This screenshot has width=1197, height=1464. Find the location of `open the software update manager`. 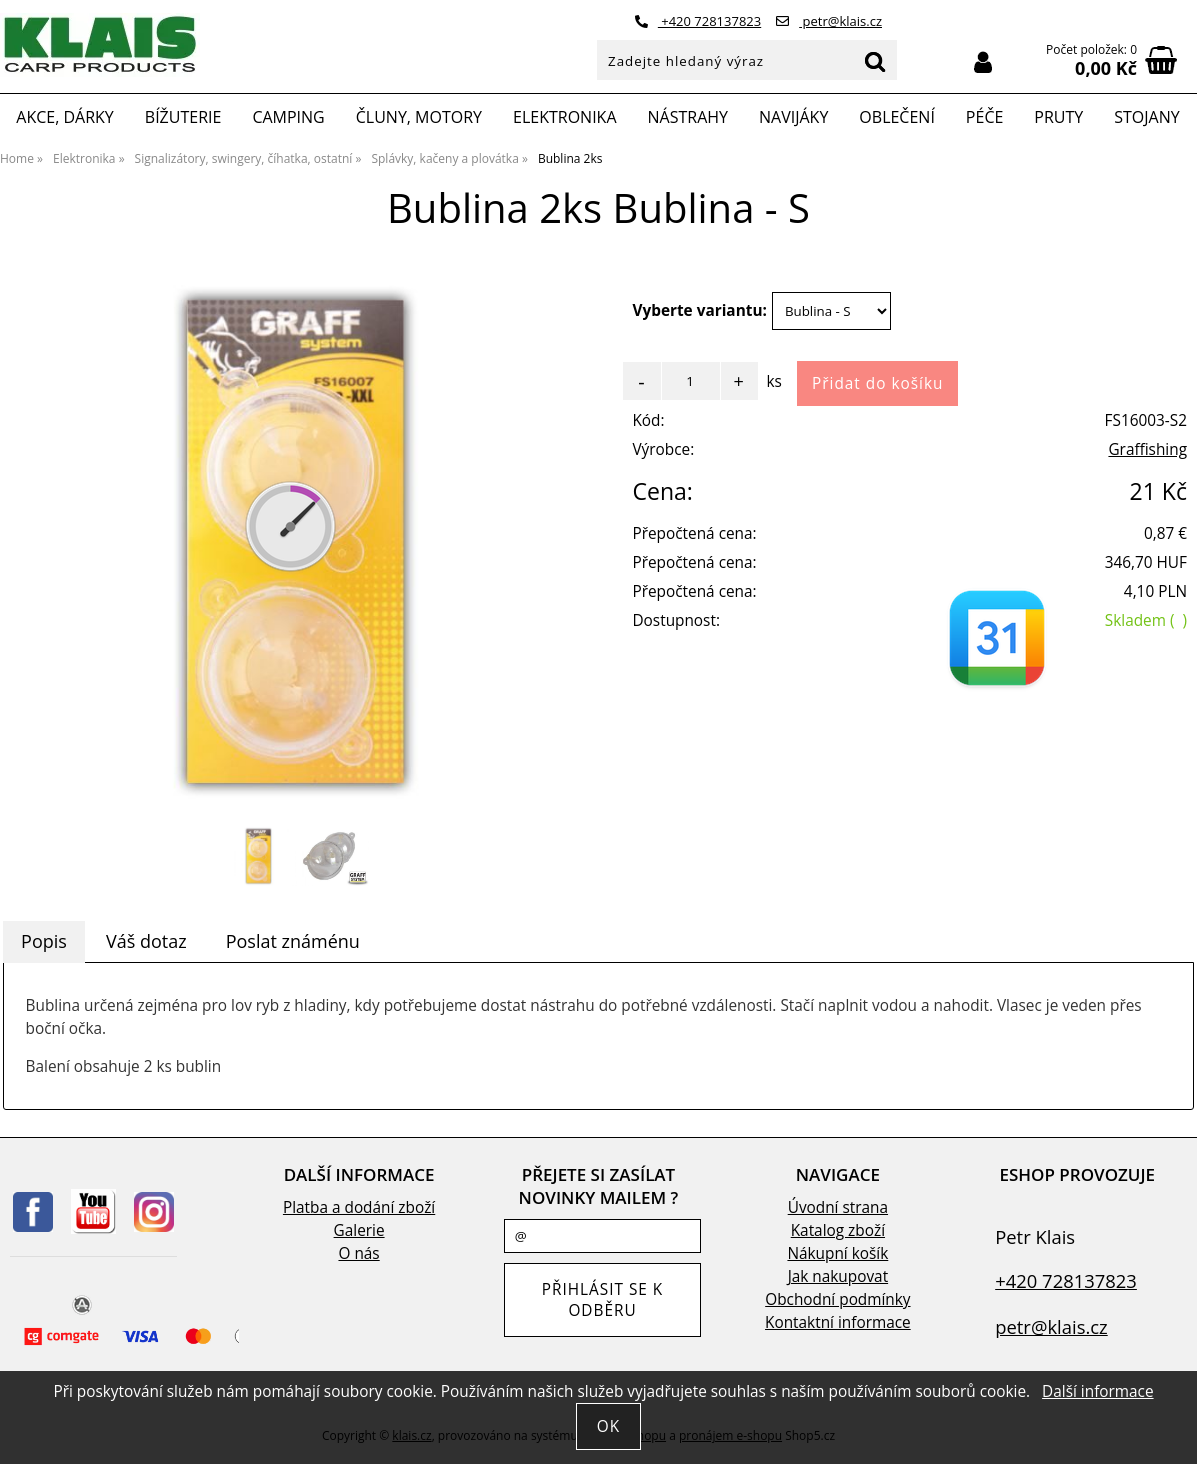

open the software update manager is located at coordinates (82, 1305).